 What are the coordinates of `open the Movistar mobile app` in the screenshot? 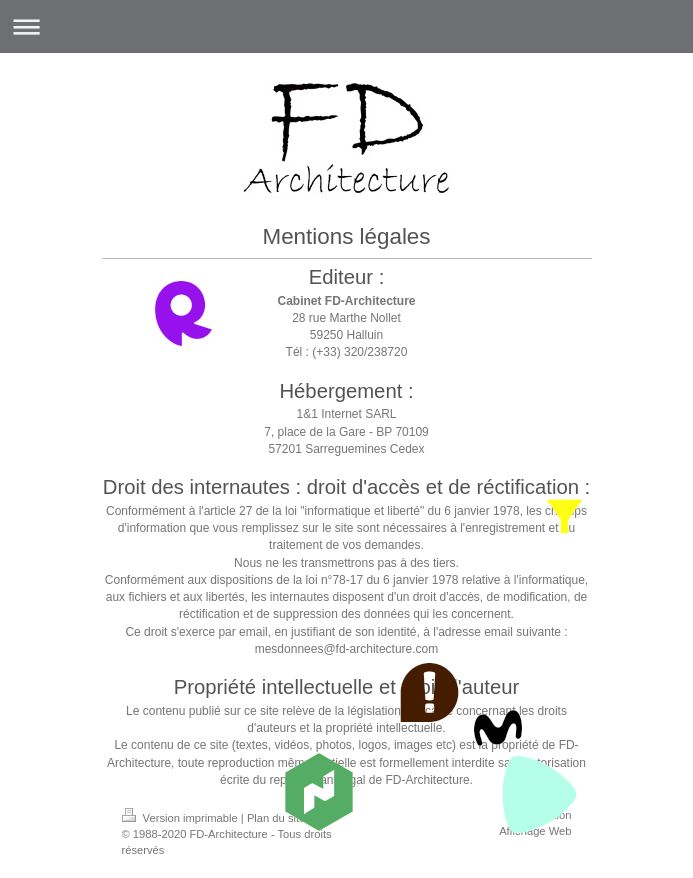 It's located at (498, 728).